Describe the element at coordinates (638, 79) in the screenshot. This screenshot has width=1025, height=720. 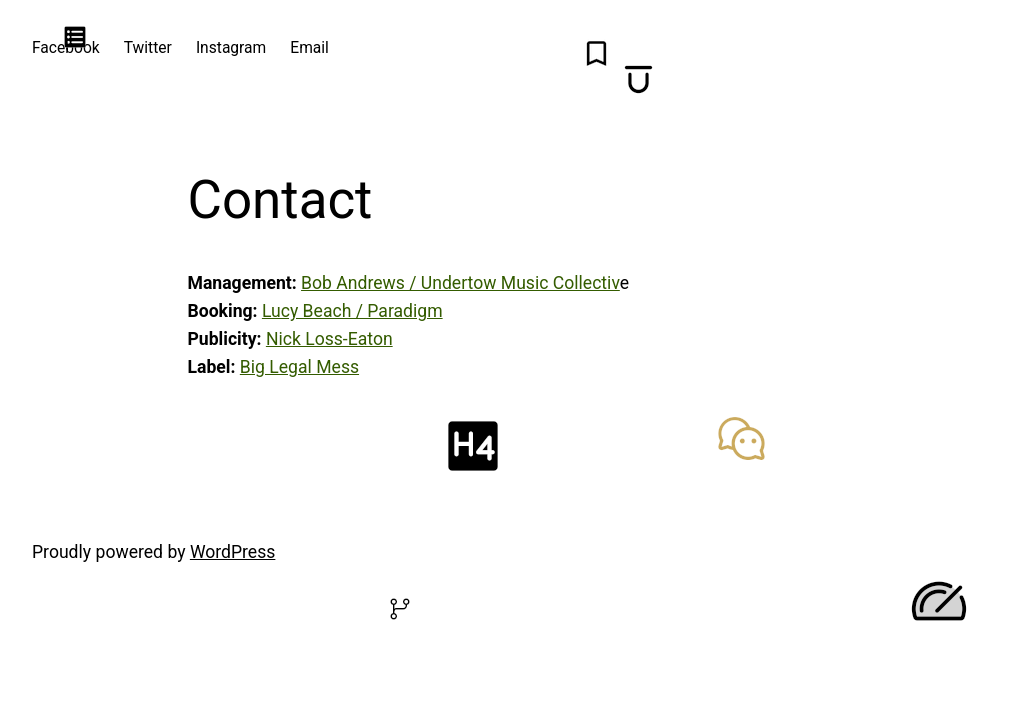
I see `apply overline text formatting` at that location.